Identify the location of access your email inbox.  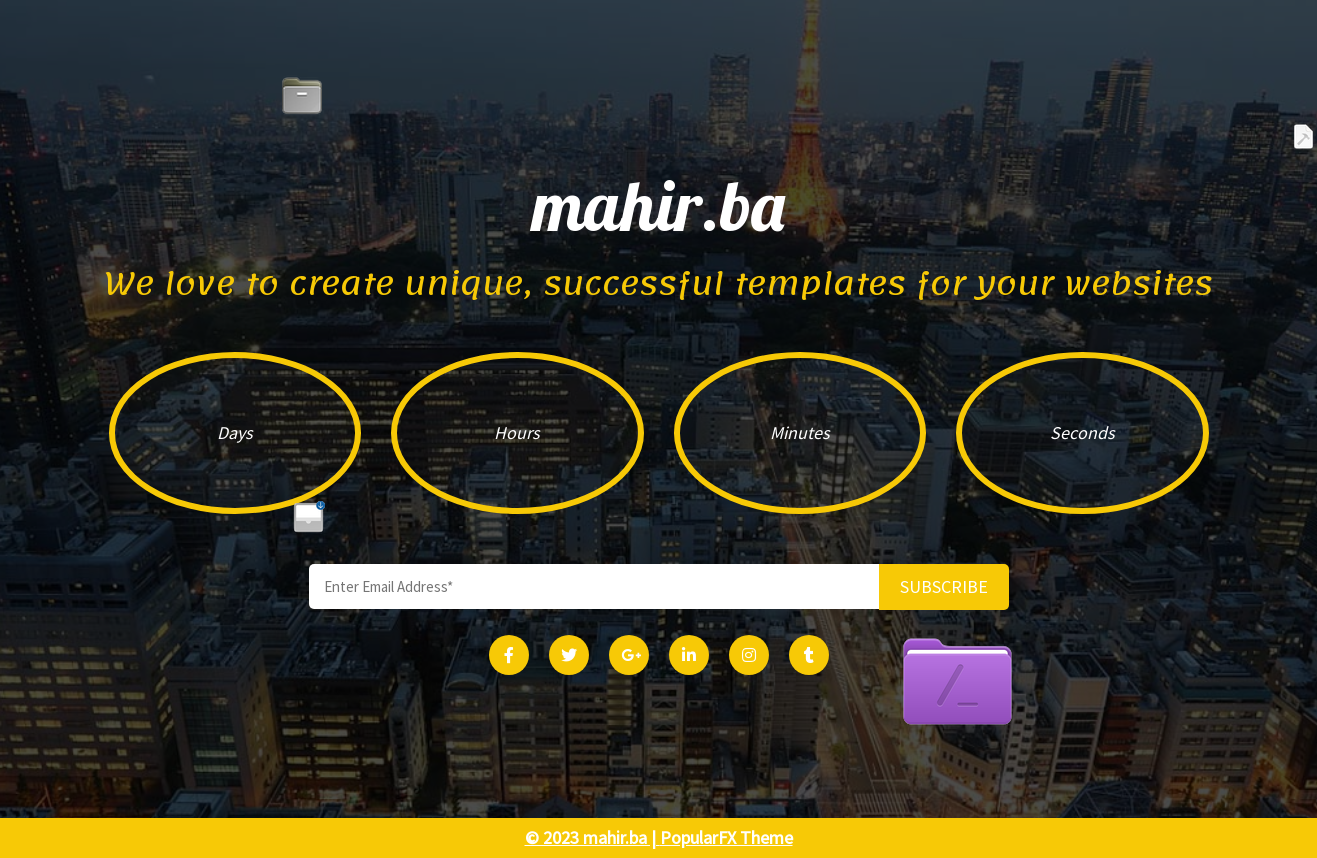
(308, 517).